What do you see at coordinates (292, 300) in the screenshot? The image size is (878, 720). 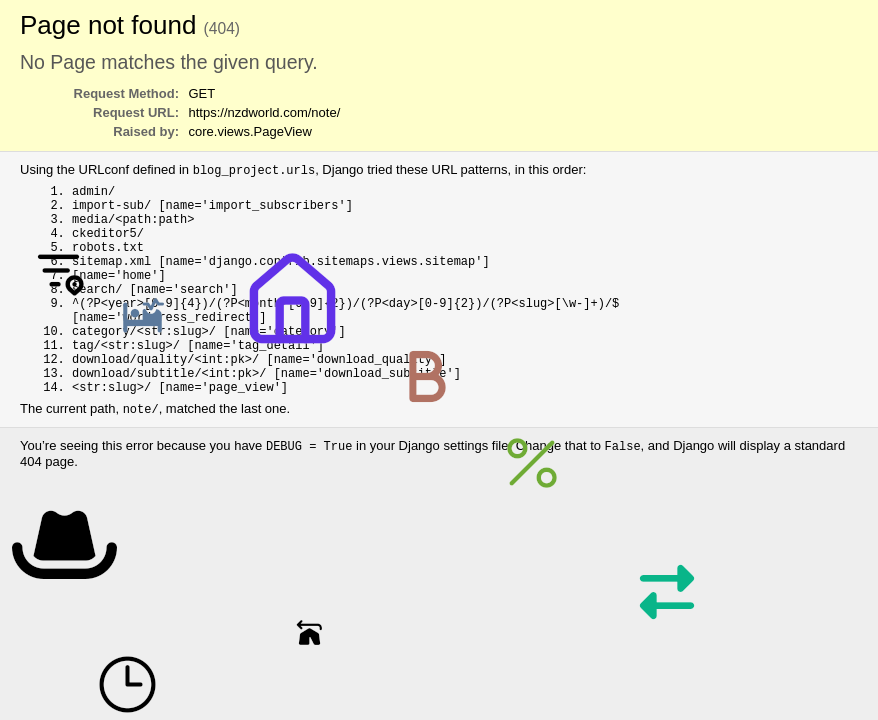 I see `navigate to home screen` at bounding box center [292, 300].